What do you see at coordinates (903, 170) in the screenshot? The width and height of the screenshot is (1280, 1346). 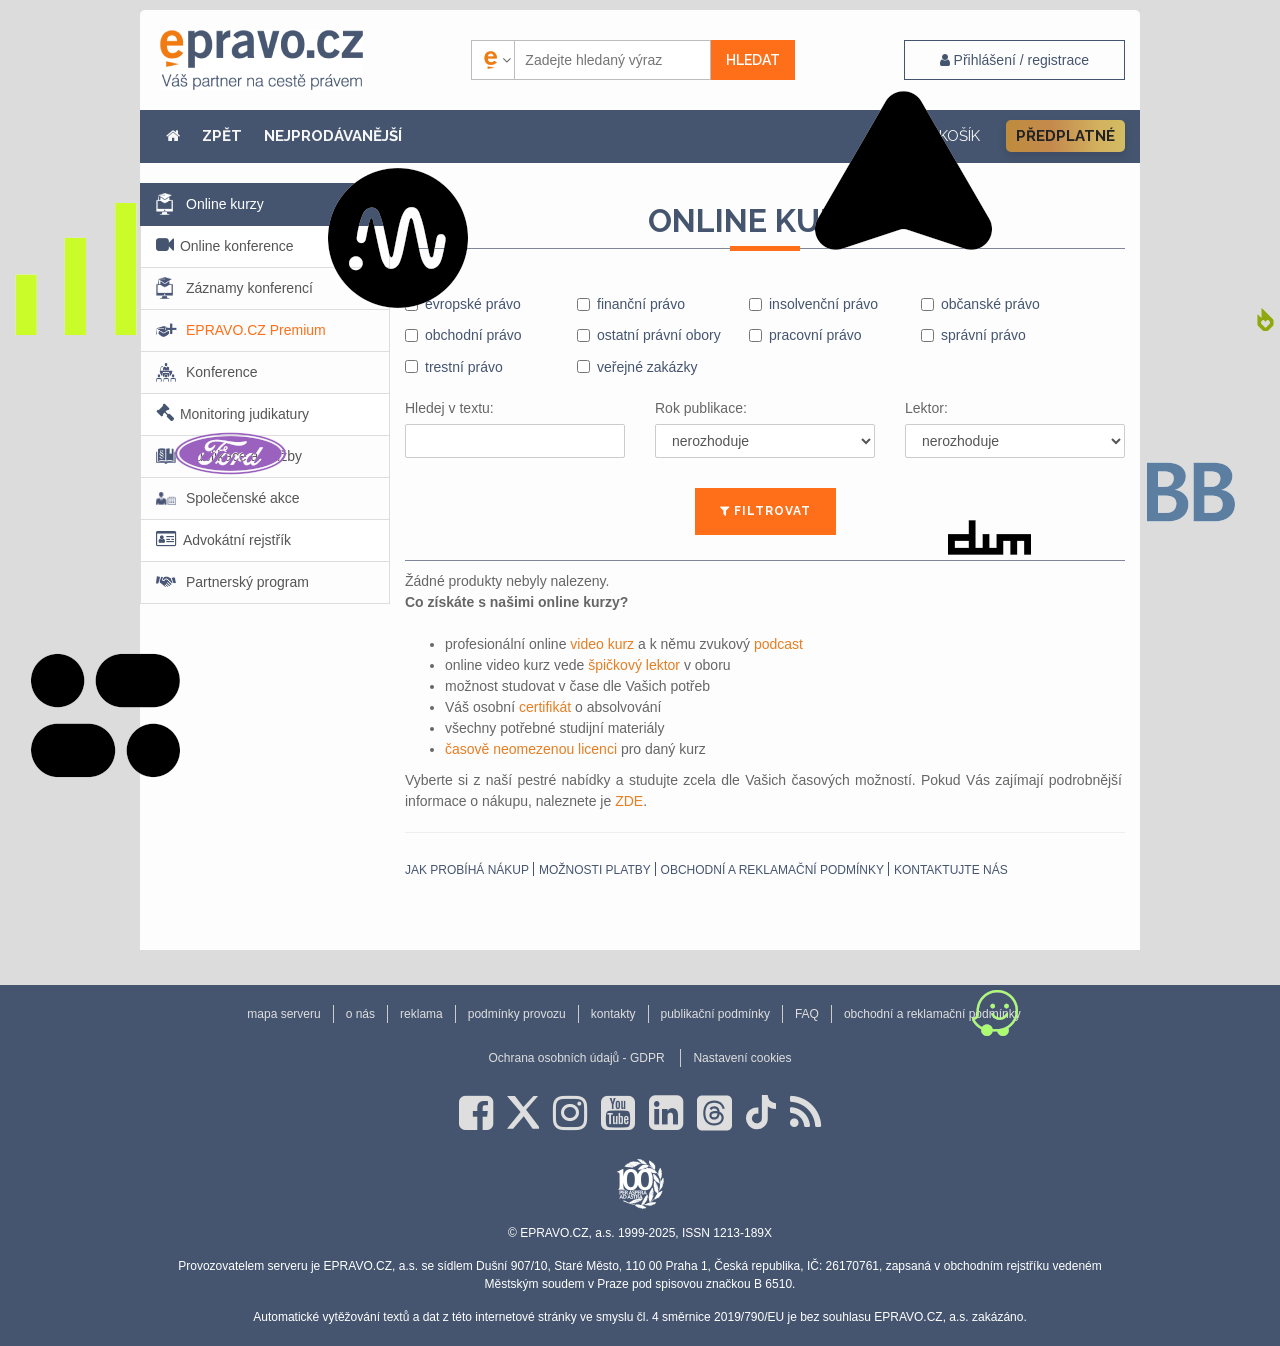 I see `spaceship brand logo` at bounding box center [903, 170].